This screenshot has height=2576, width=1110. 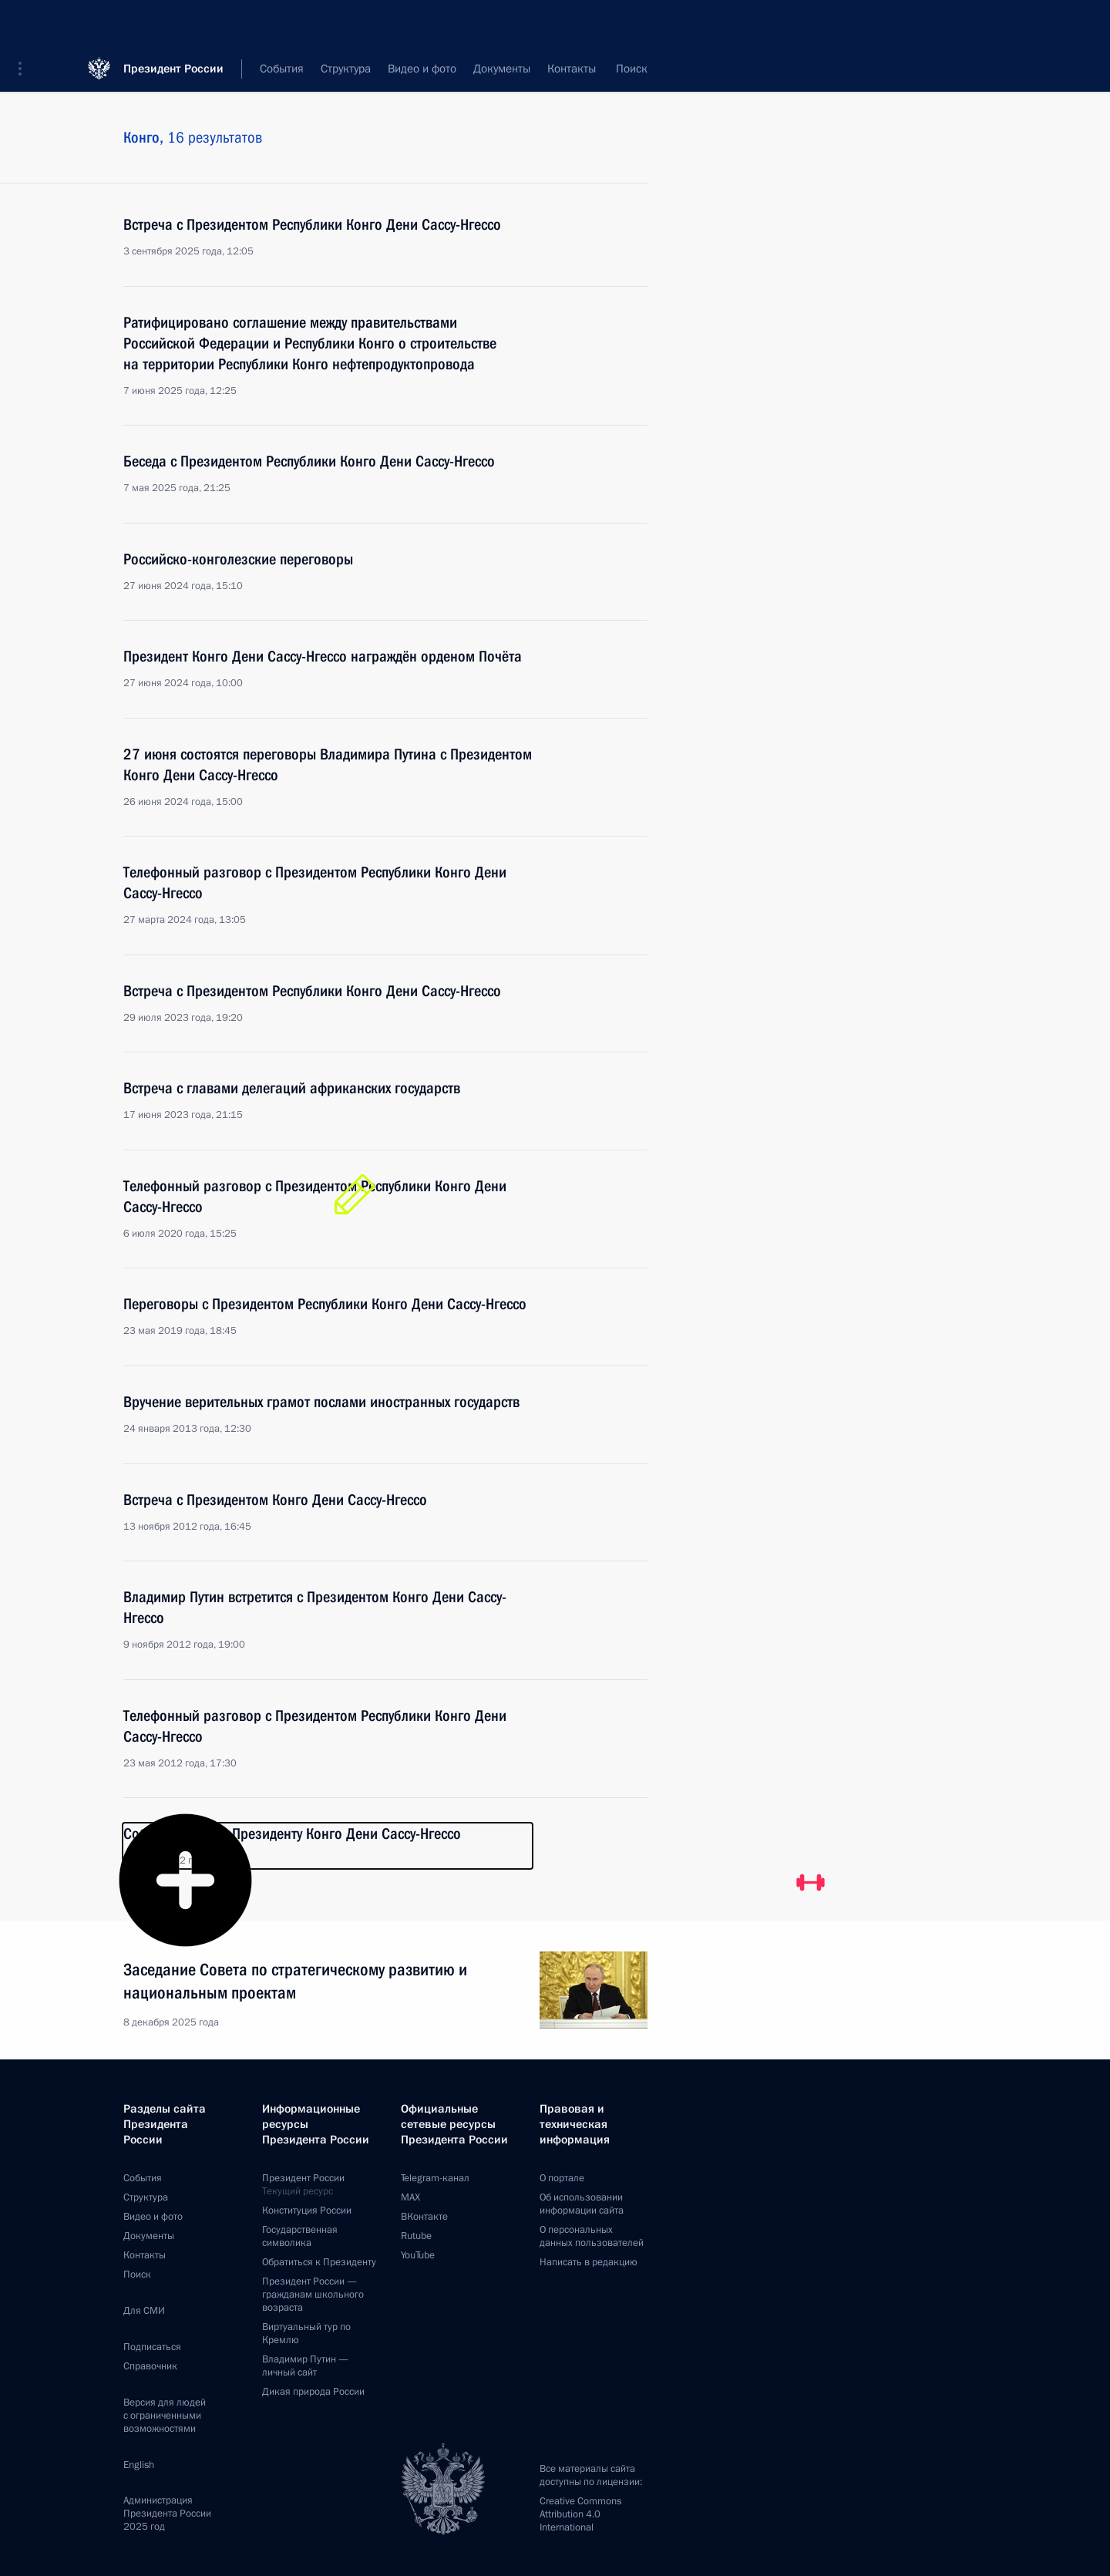 What do you see at coordinates (354, 1195) in the screenshot?
I see `edit content or text` at bounding box center [354, 1195].